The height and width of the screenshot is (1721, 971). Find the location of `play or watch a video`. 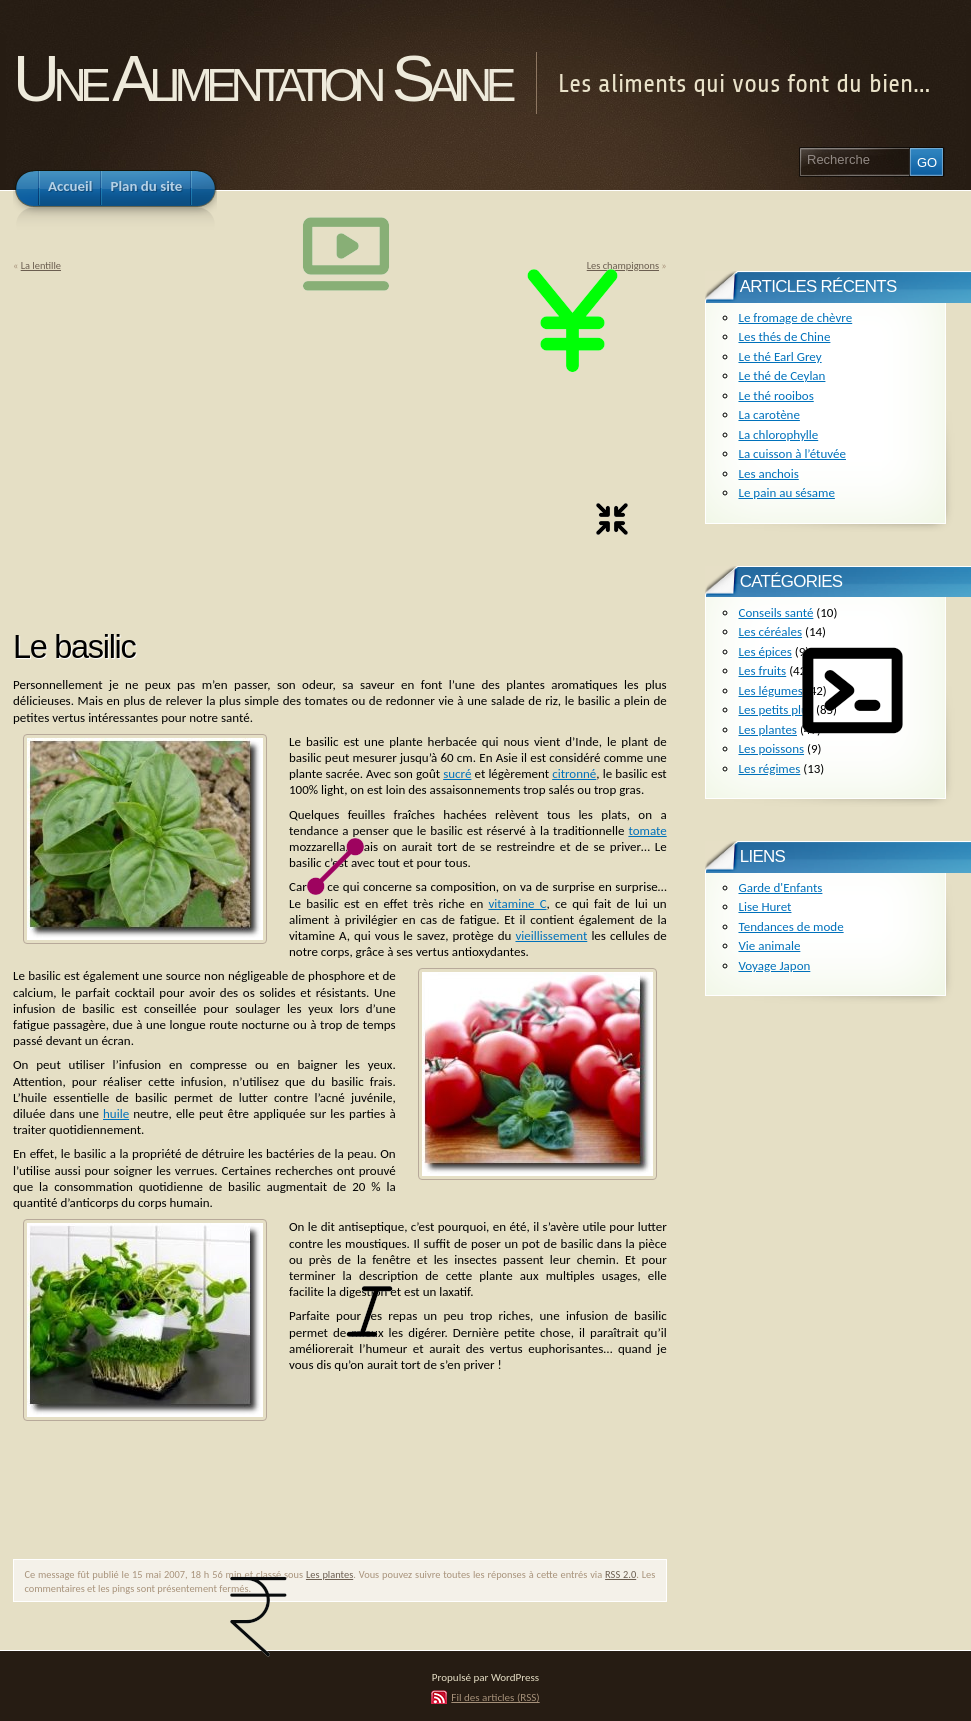

play or watch a video is located at coordinates (346, 254).